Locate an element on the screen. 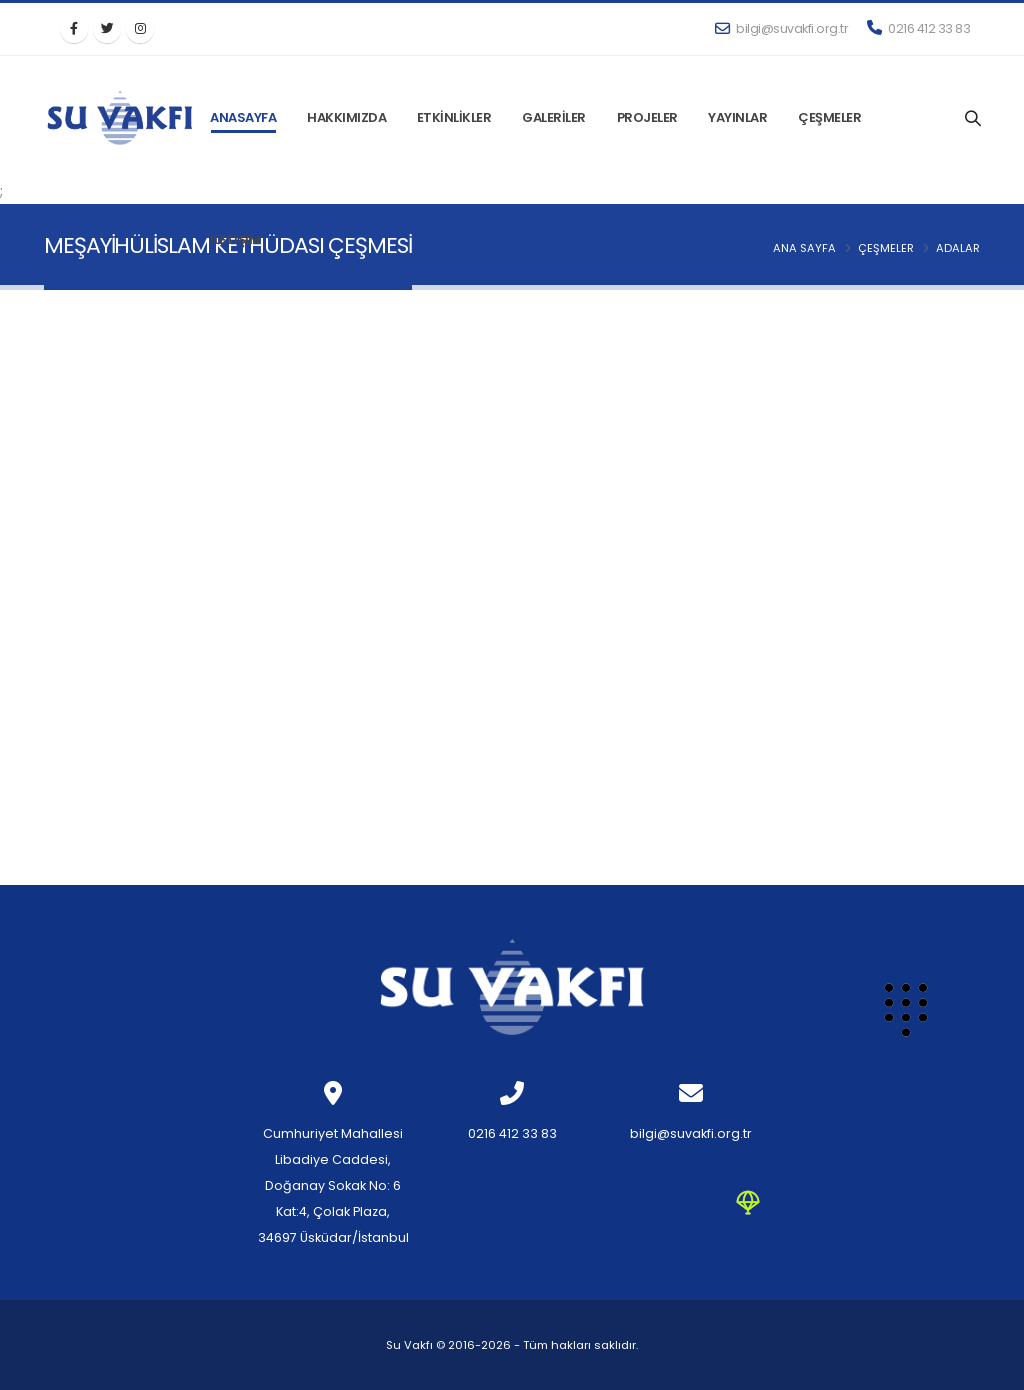 The height and width of the screenshot is (1390, 1024). access emergency or backup options is located at coordinates (748, 1203).